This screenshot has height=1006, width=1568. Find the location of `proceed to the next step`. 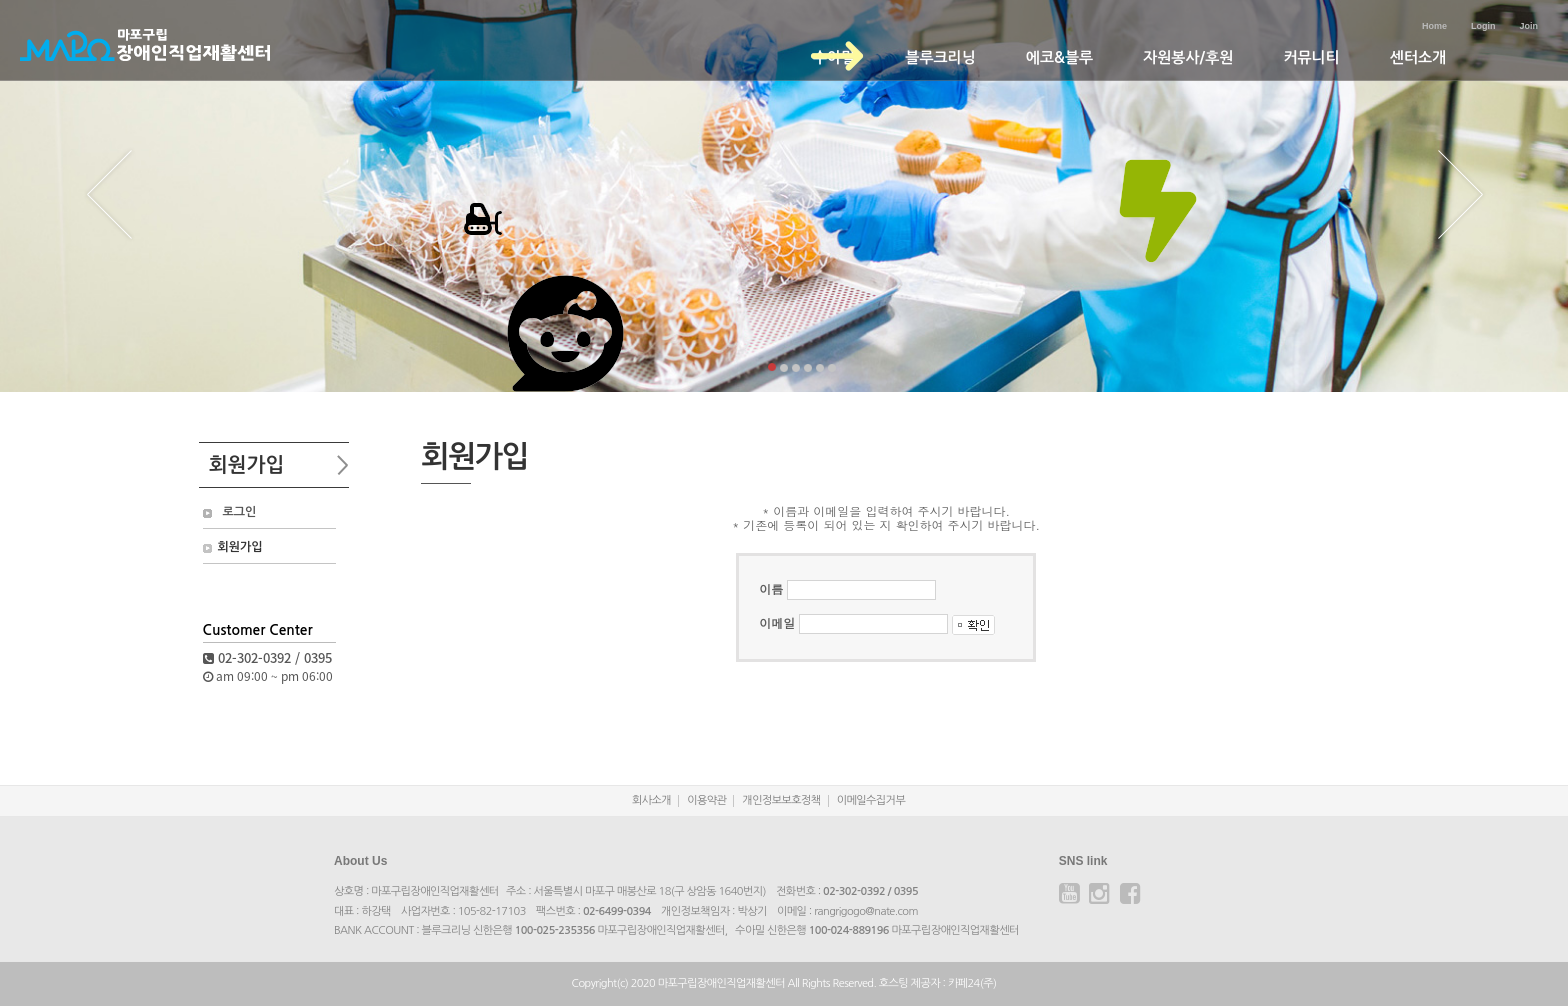

proceed to the next step is located at coordinates (837, 56).